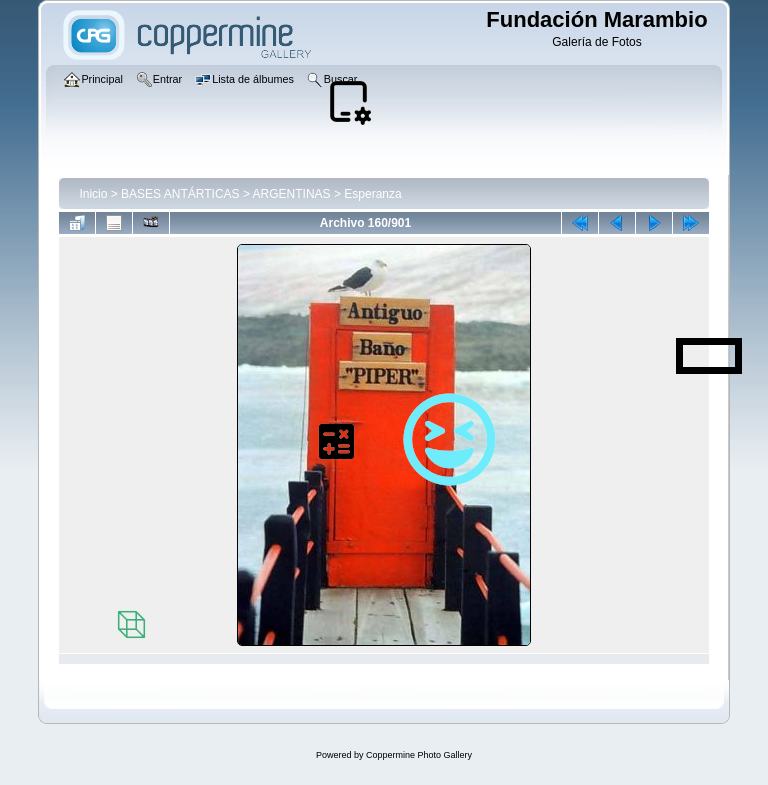 The image size is (768, 785). Describe the element at coordinates (449, 439) in the screenshot. I see `react with a laughing emoji` at that location.